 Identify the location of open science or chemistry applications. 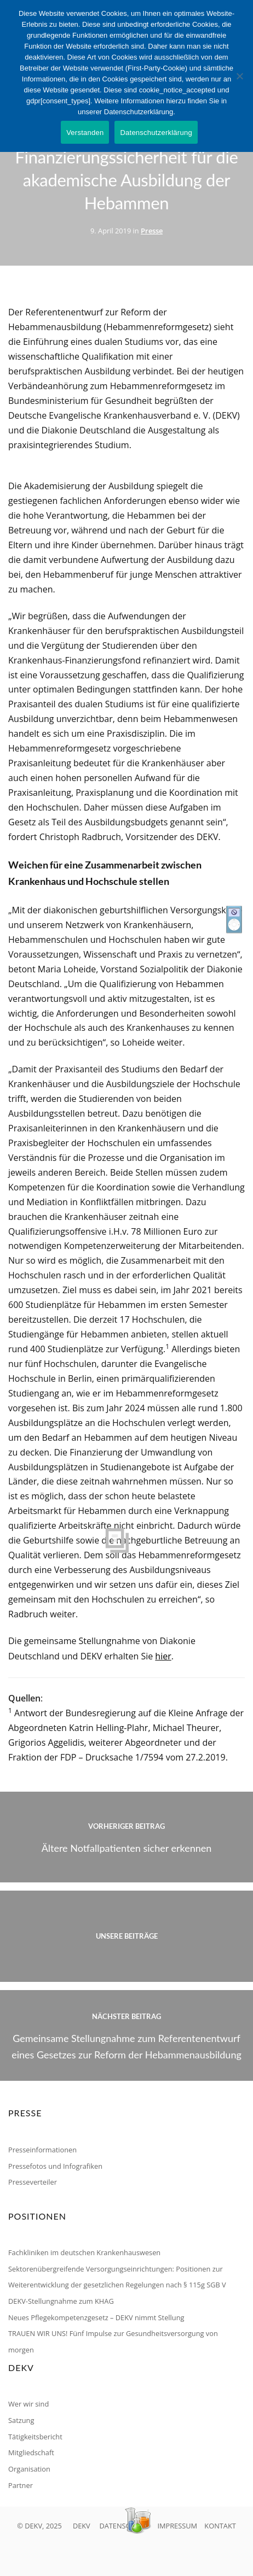
(138, 2521).